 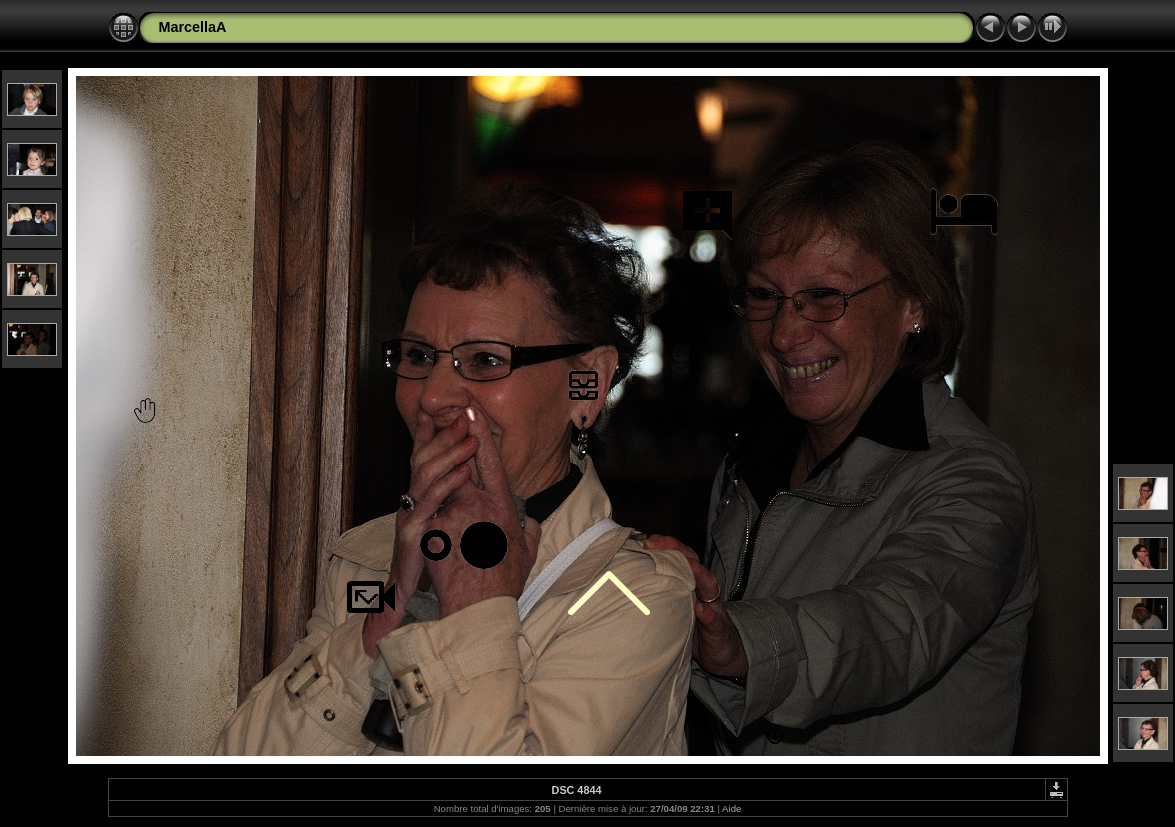 What do you see at coordinates (964, 210) in the screenshot?
I see `find nearby hotels or accommodations` at bounding box center [964, 210].